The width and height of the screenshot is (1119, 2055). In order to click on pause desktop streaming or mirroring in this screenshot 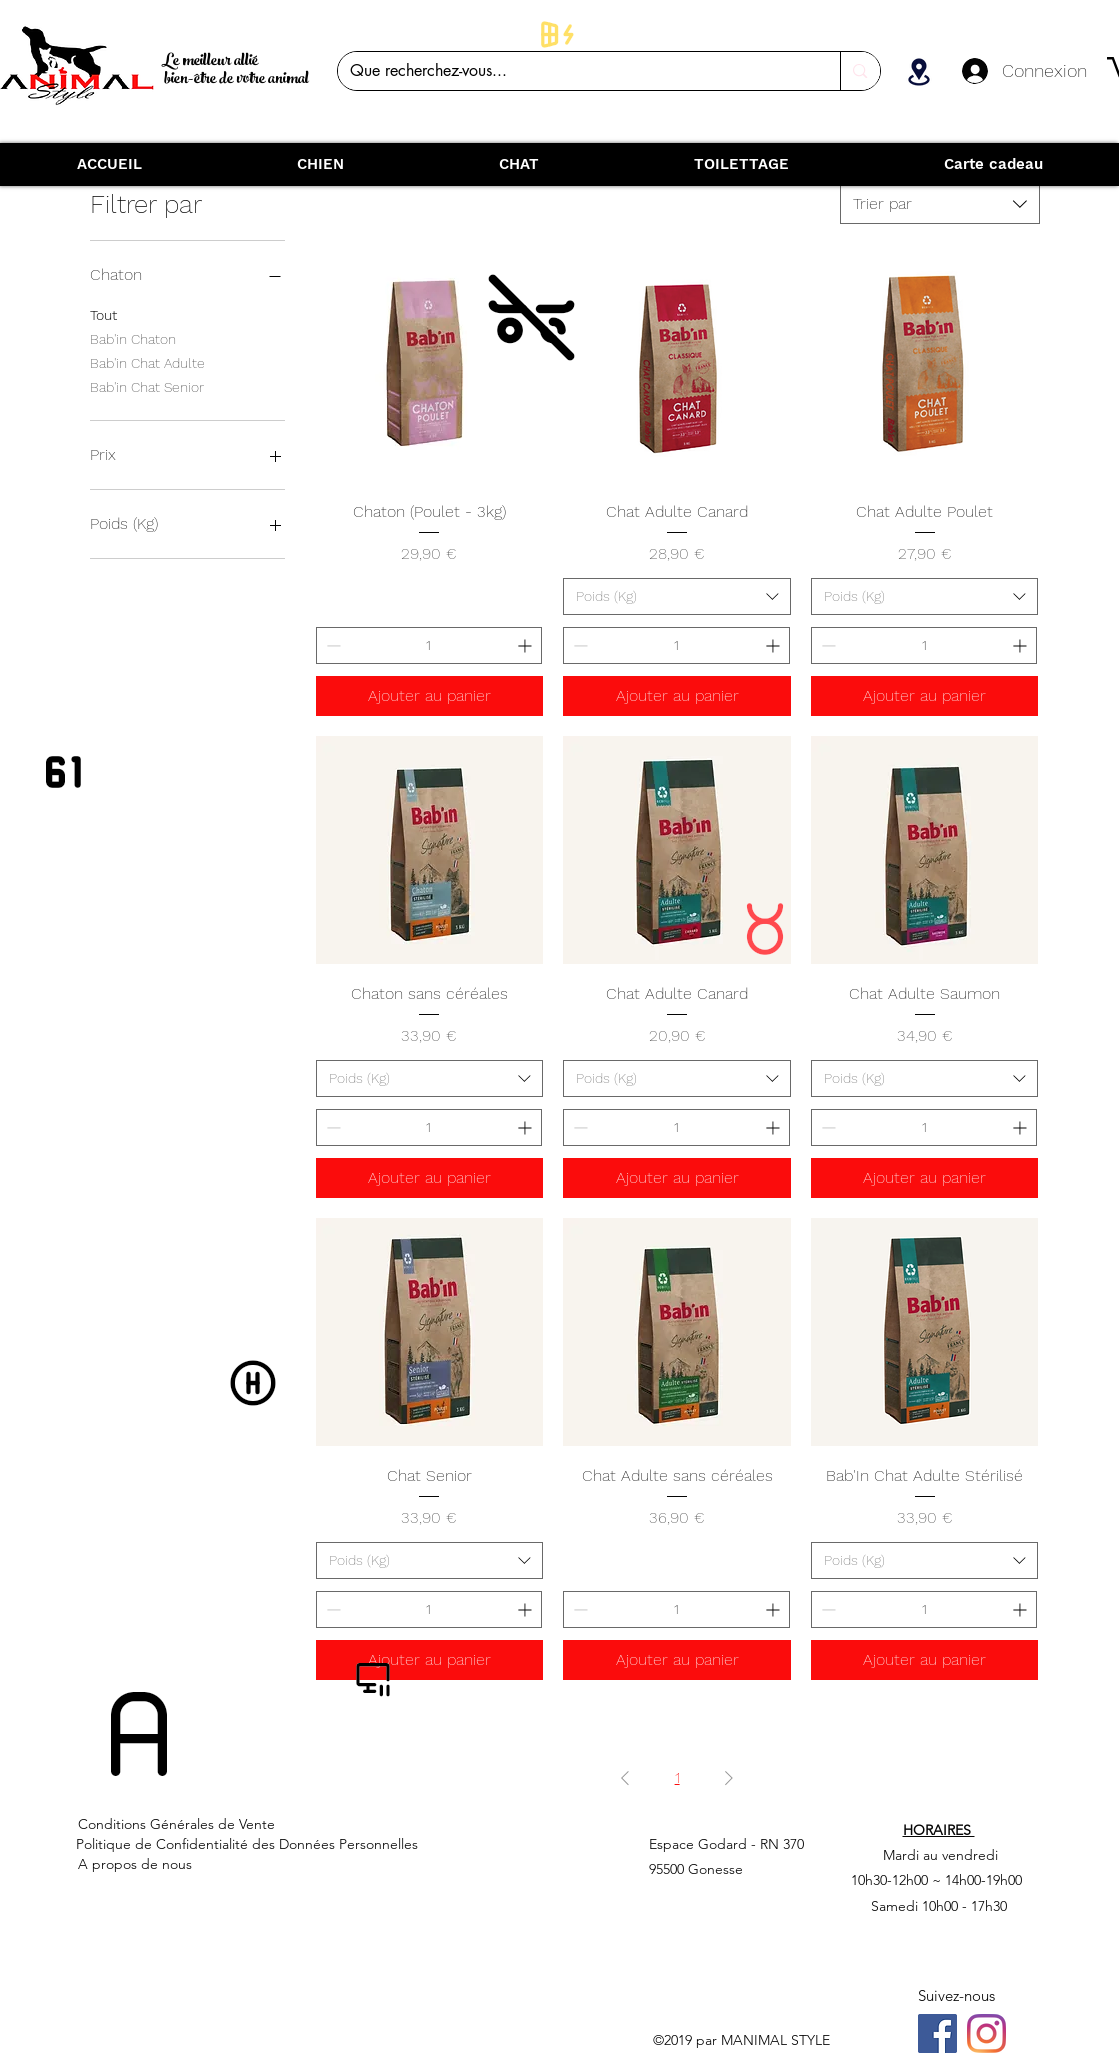, I will do `click(373, 1678)`.